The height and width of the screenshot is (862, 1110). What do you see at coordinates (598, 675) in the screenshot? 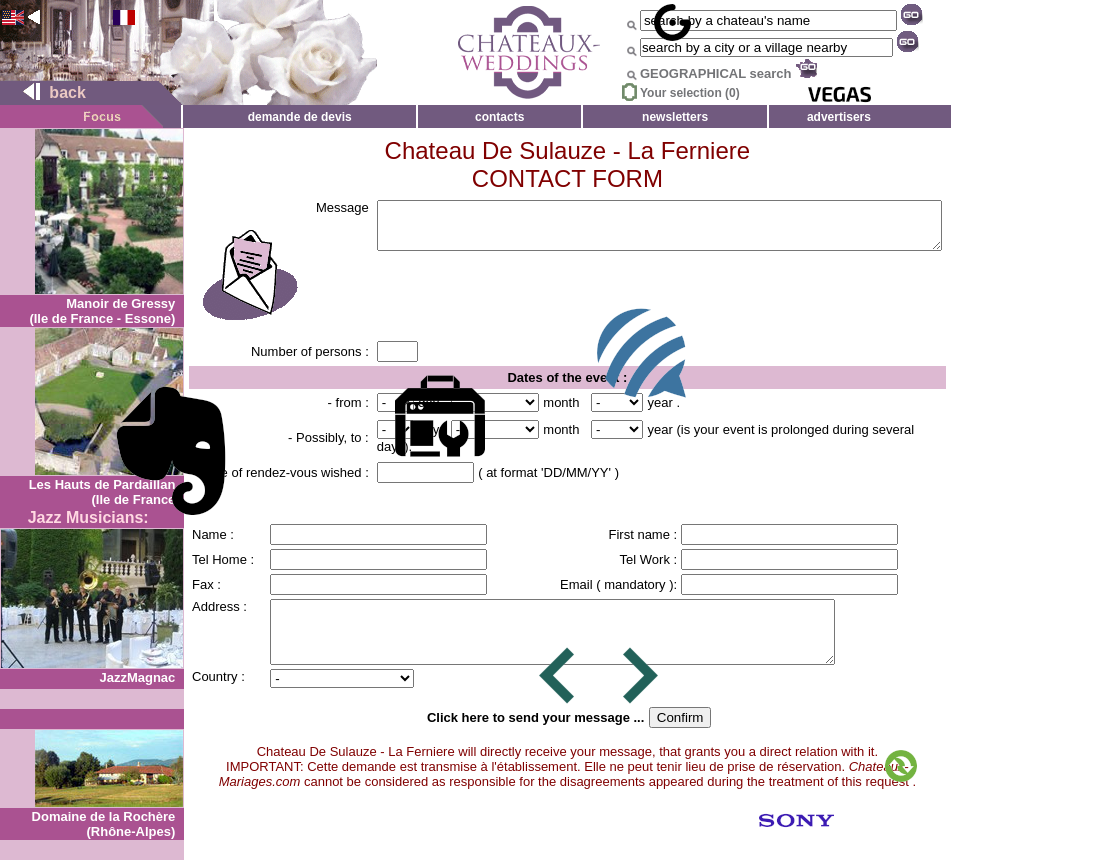
I see `view or edit source code` at bounding box center [598, 675].